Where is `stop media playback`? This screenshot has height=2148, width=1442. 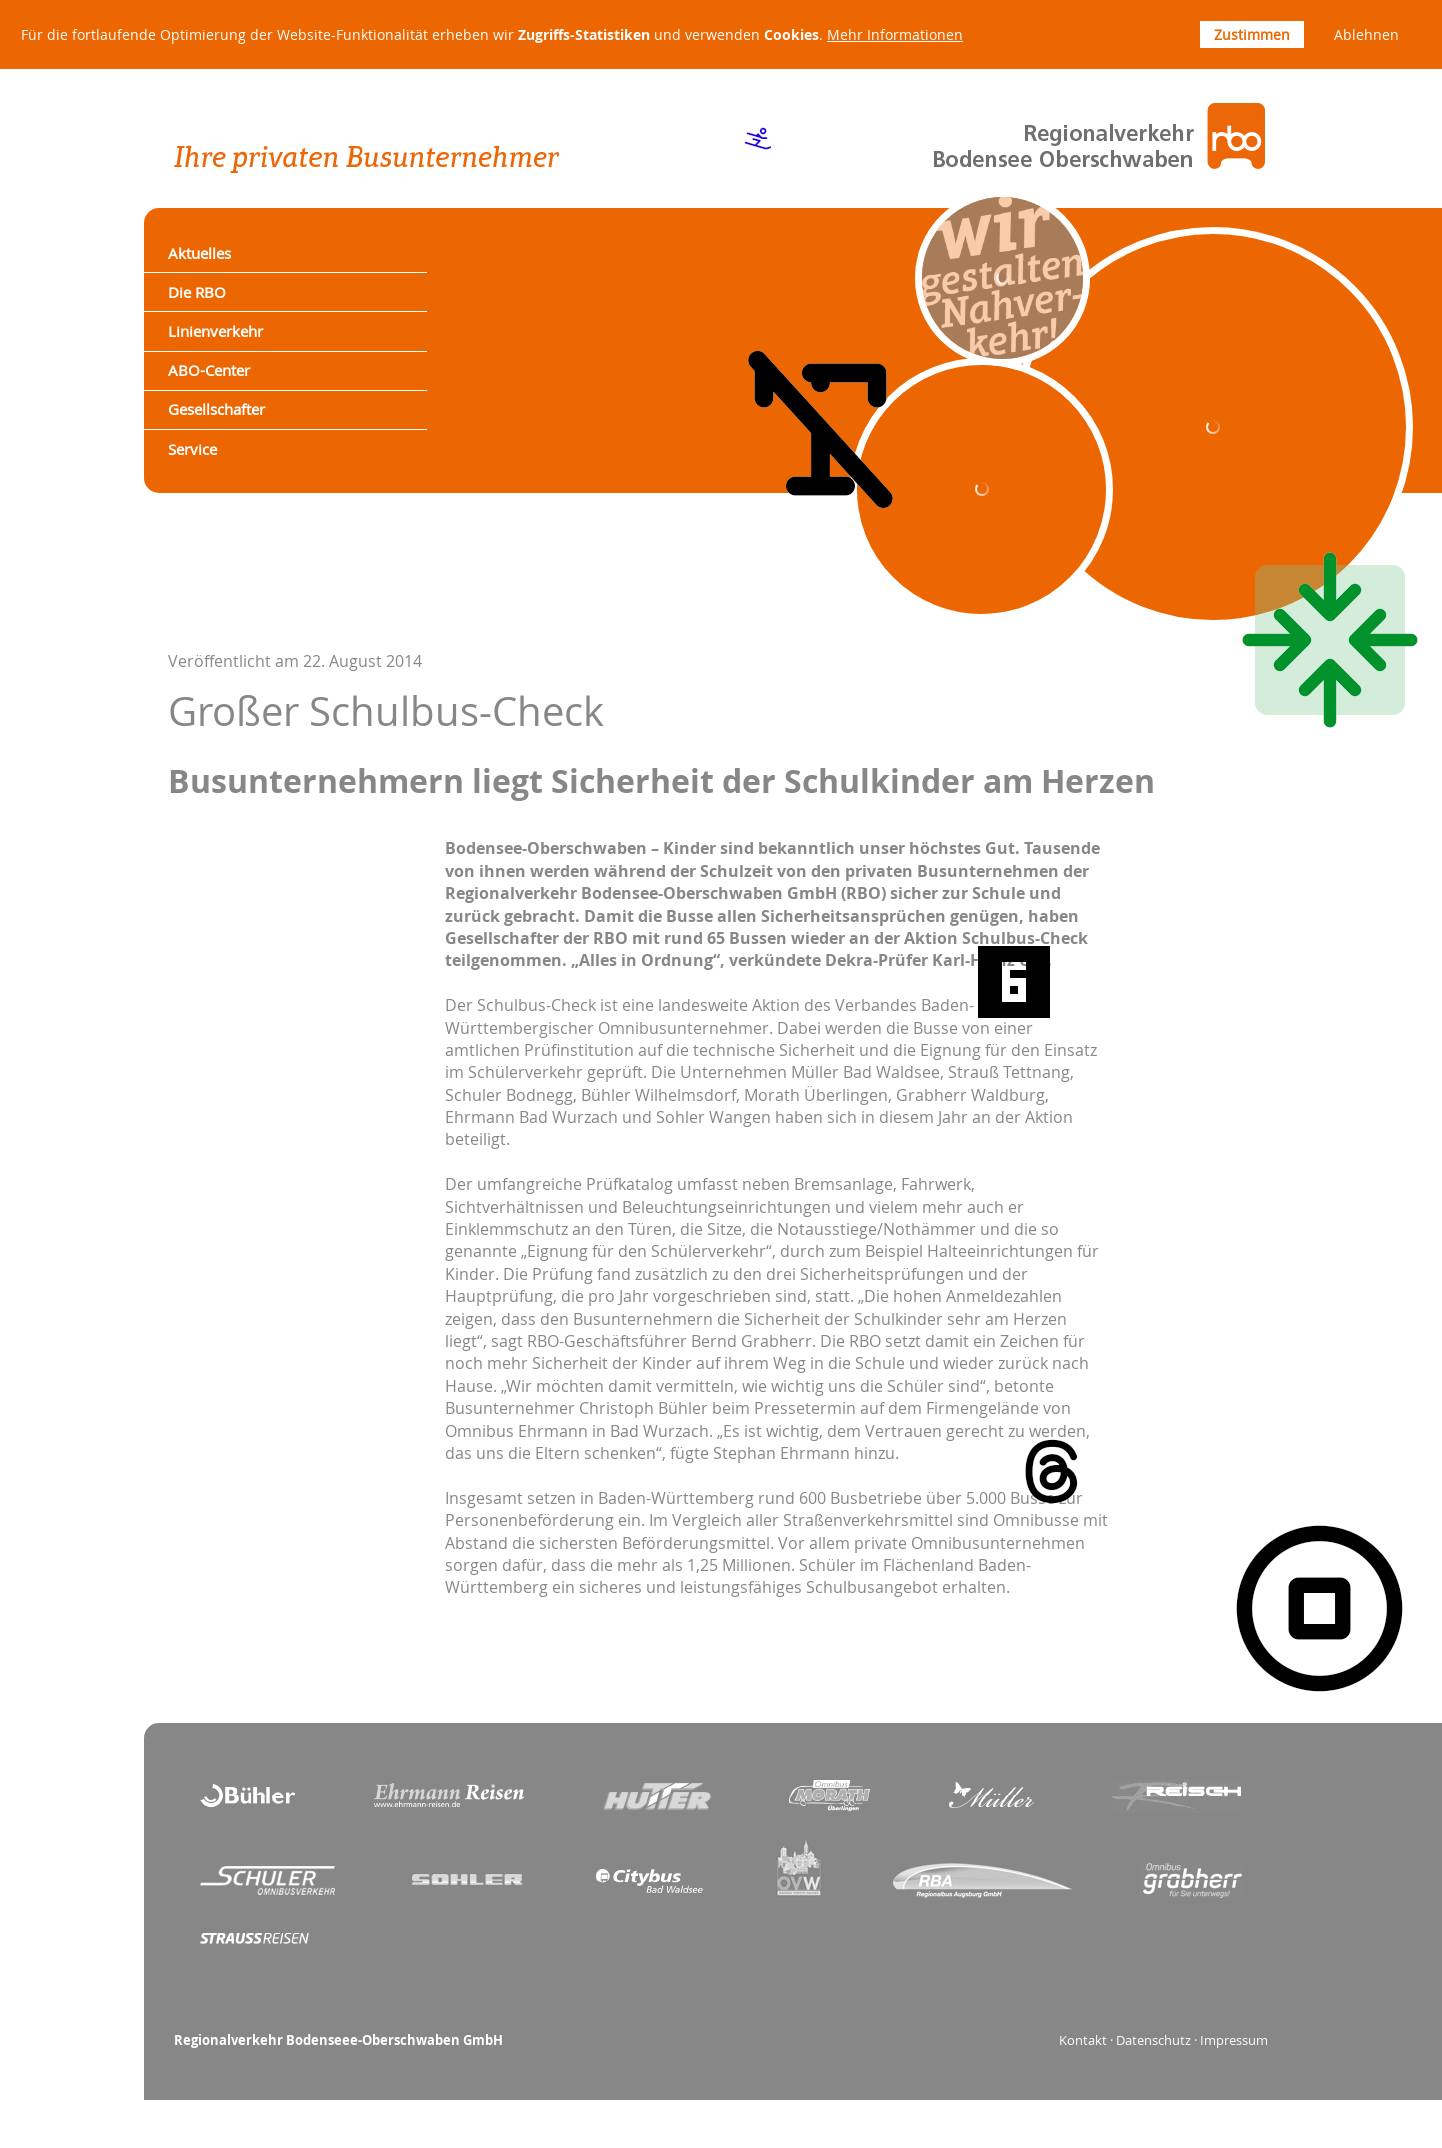
stop media playback is located at coordinates (1319, 1608).